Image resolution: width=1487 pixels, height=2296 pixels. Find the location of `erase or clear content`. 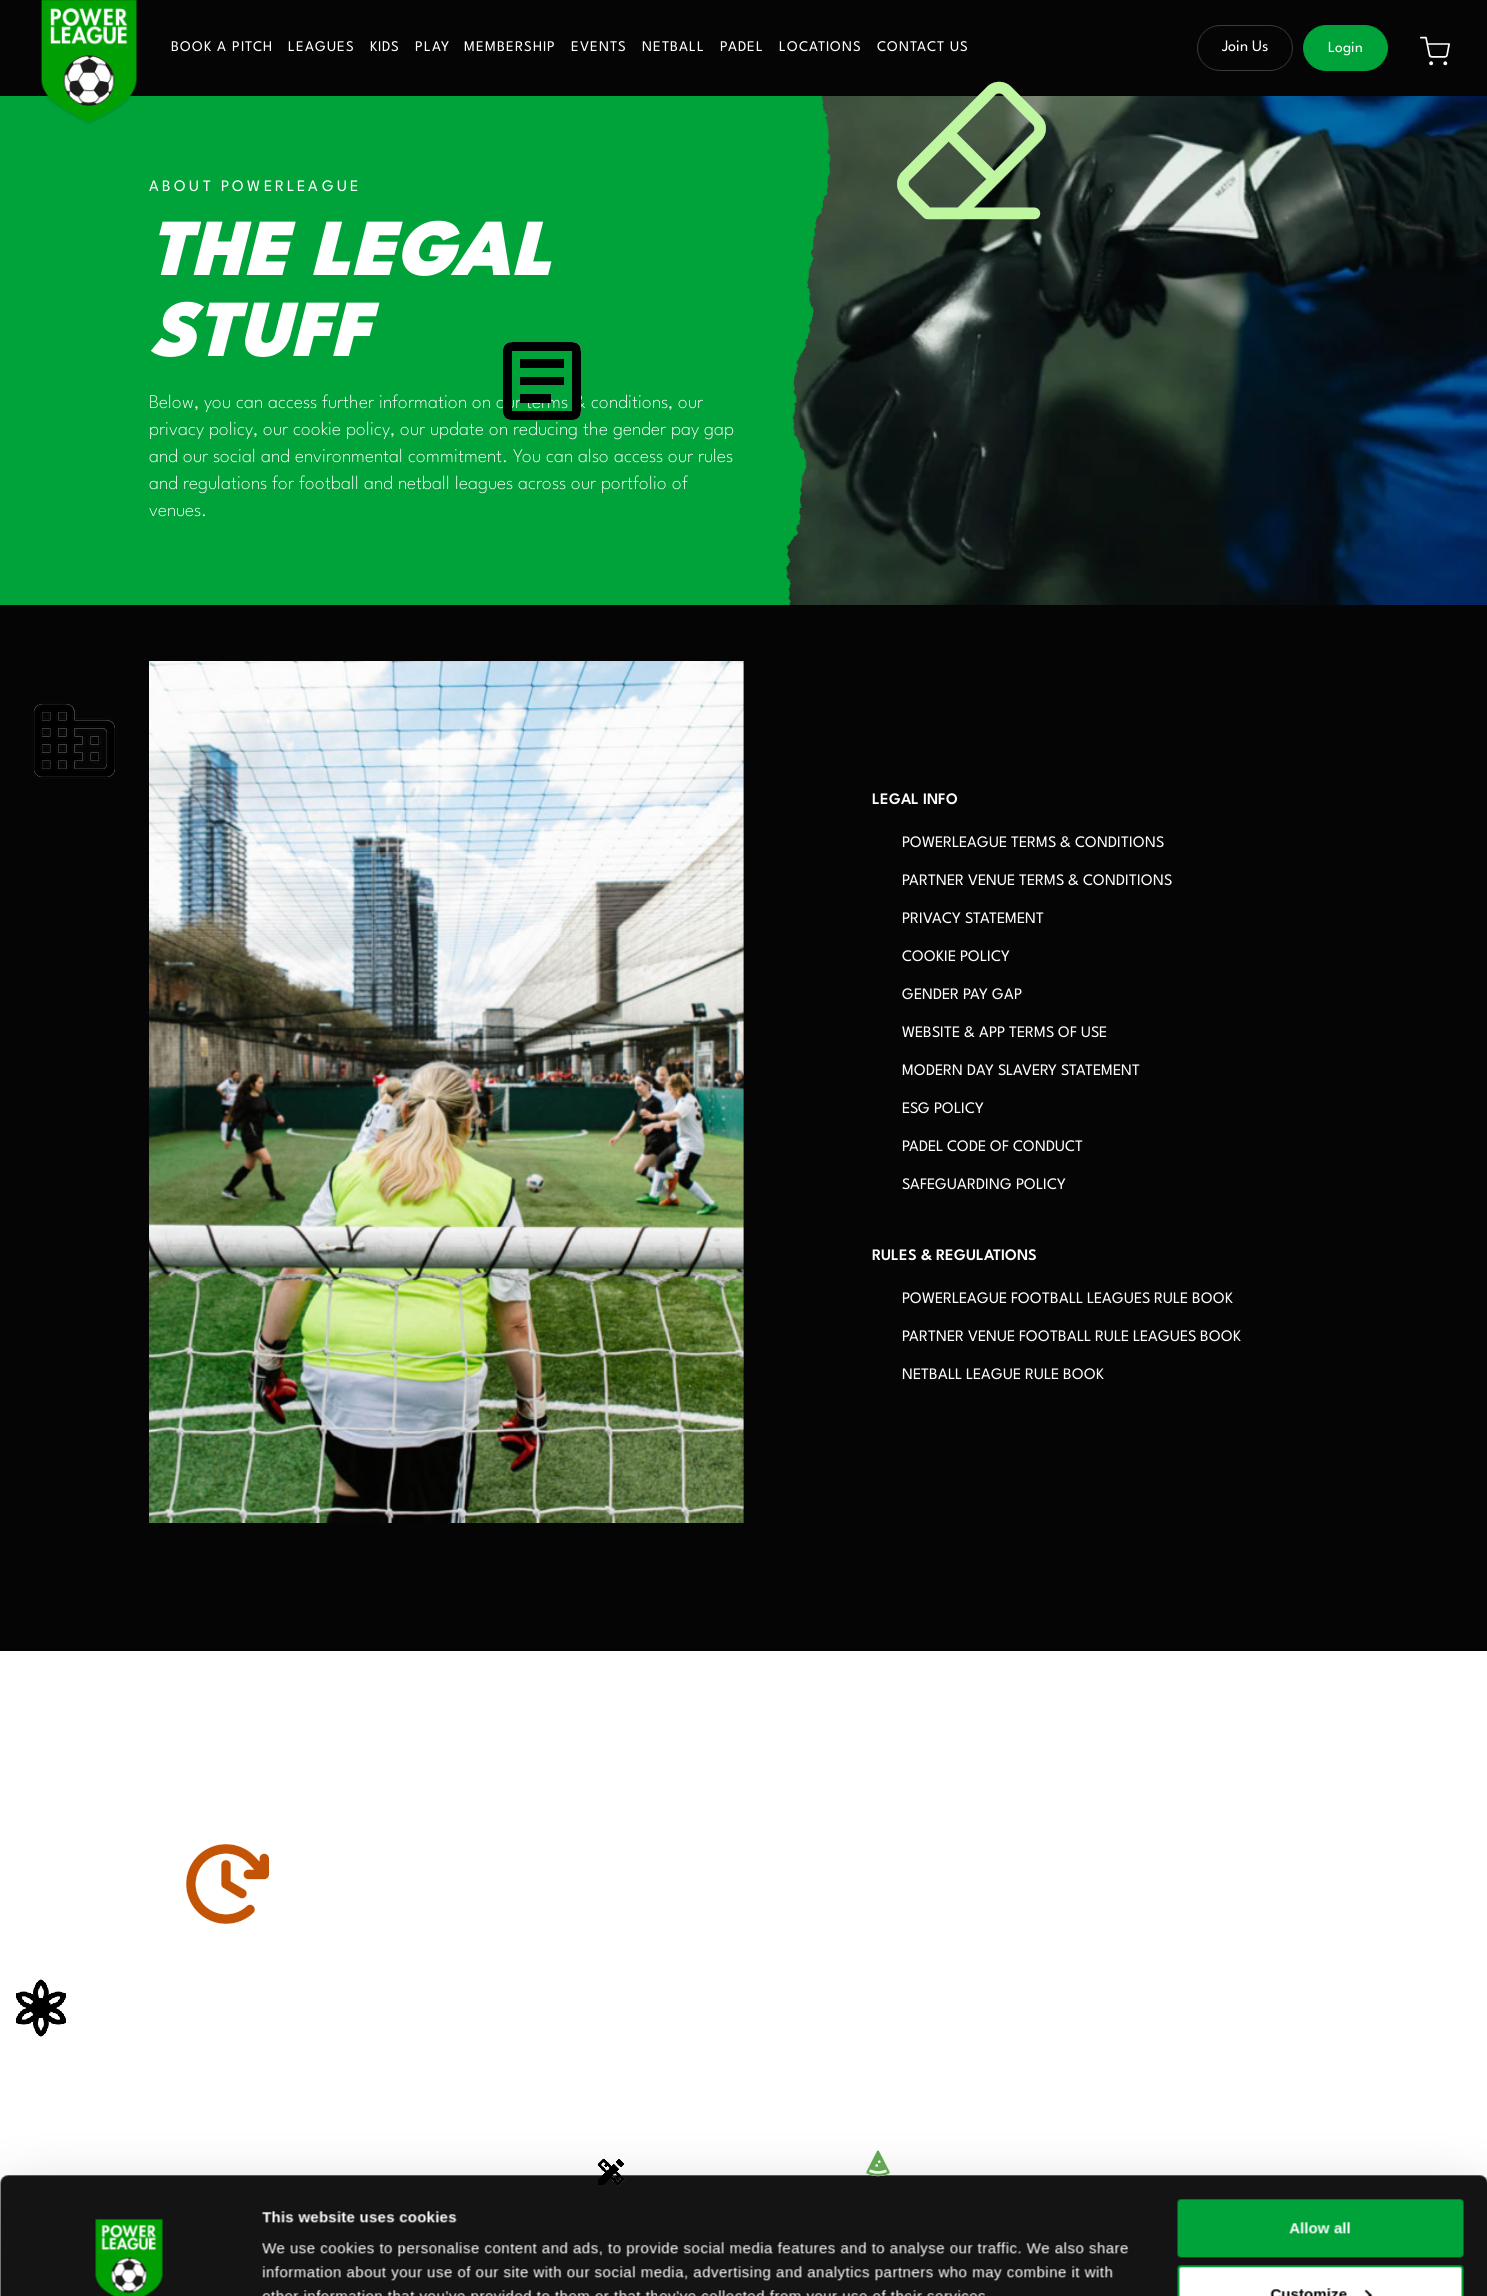

erase or clear content is located at coordinates (971, 150).